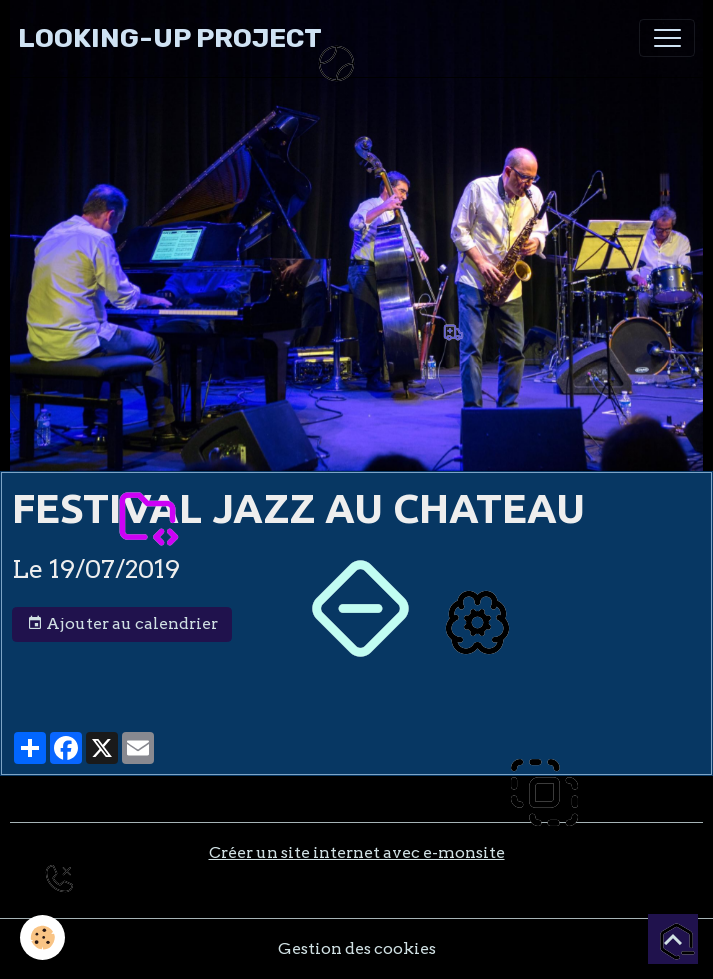  I want to click on access tennis or sports-related features, so click(336, 63).